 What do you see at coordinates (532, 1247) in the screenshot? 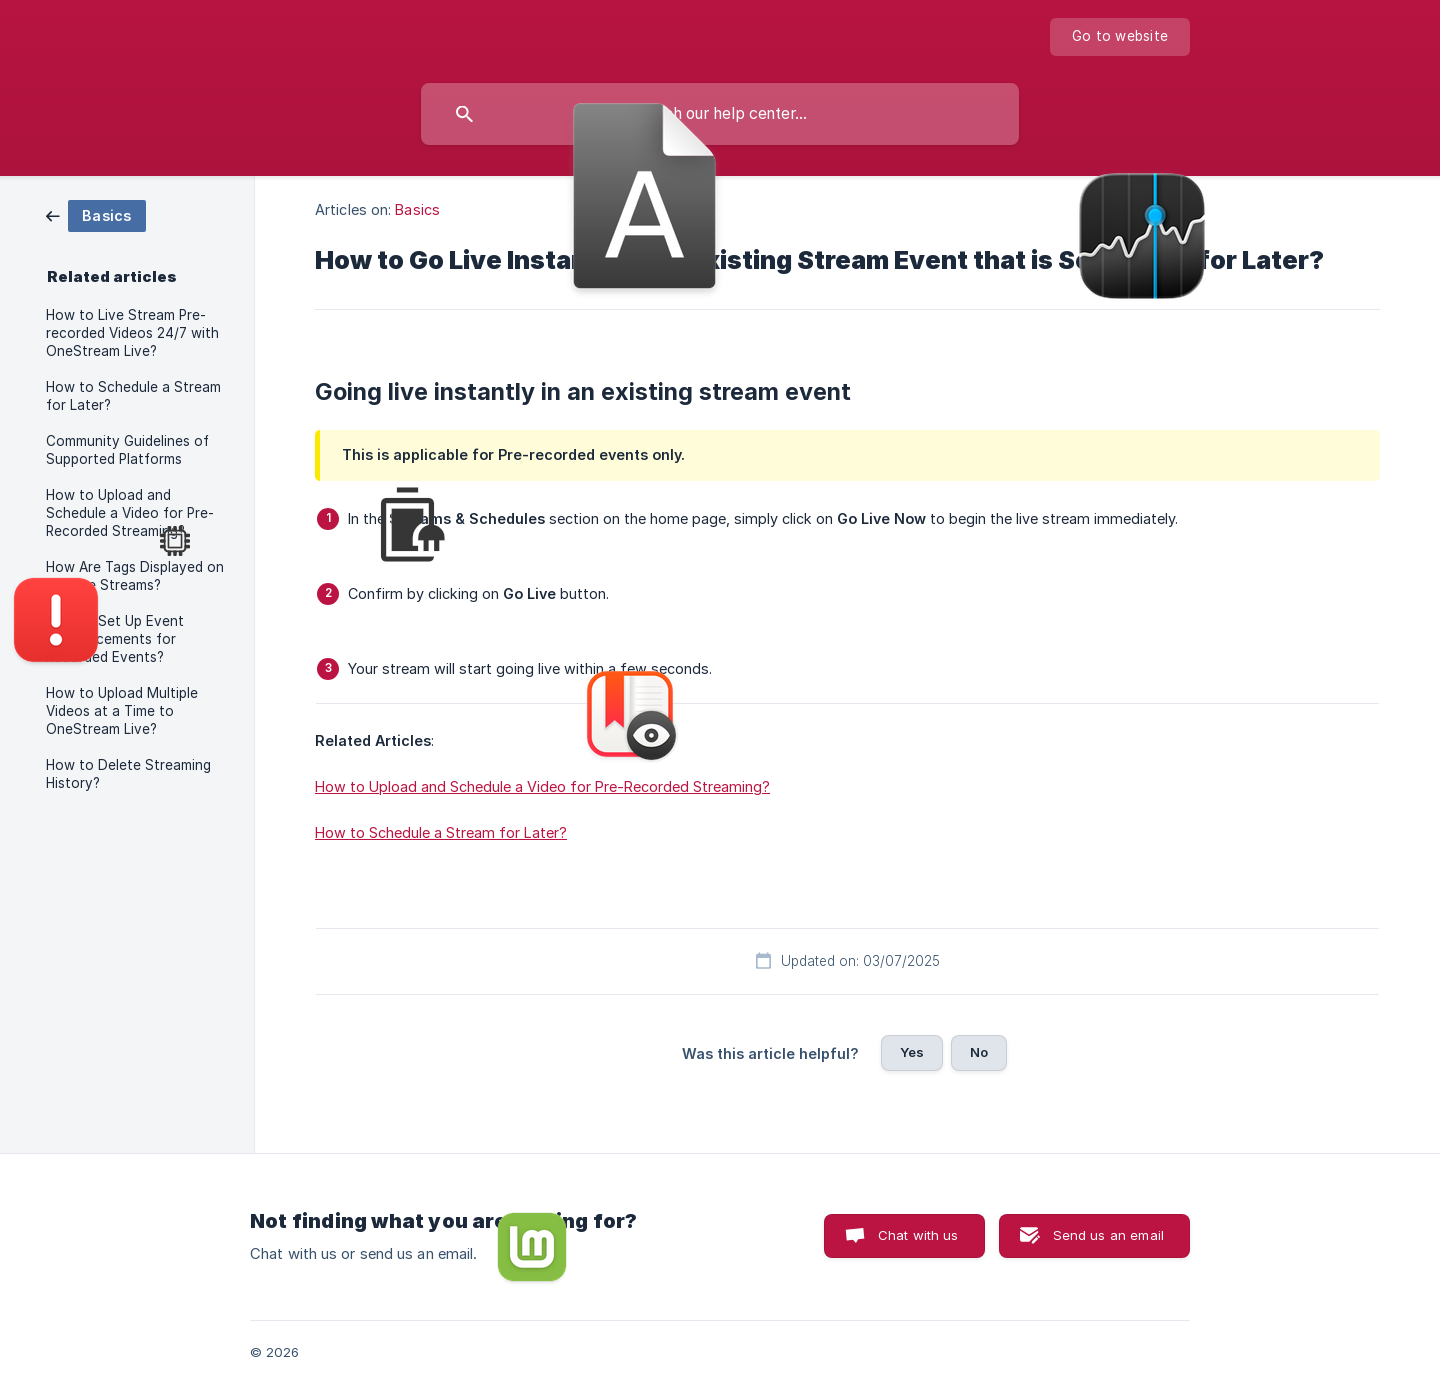
I see `open linux mint application` at bounding box center [532, 1247].